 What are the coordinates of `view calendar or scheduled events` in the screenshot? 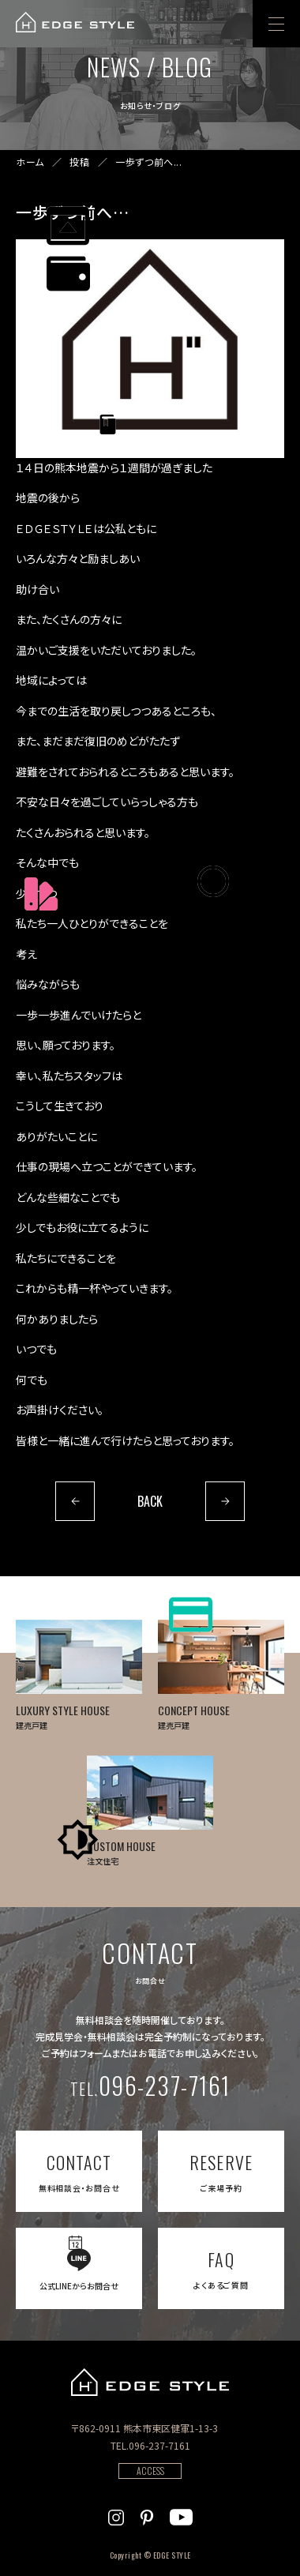 It's located at (75, 2243).